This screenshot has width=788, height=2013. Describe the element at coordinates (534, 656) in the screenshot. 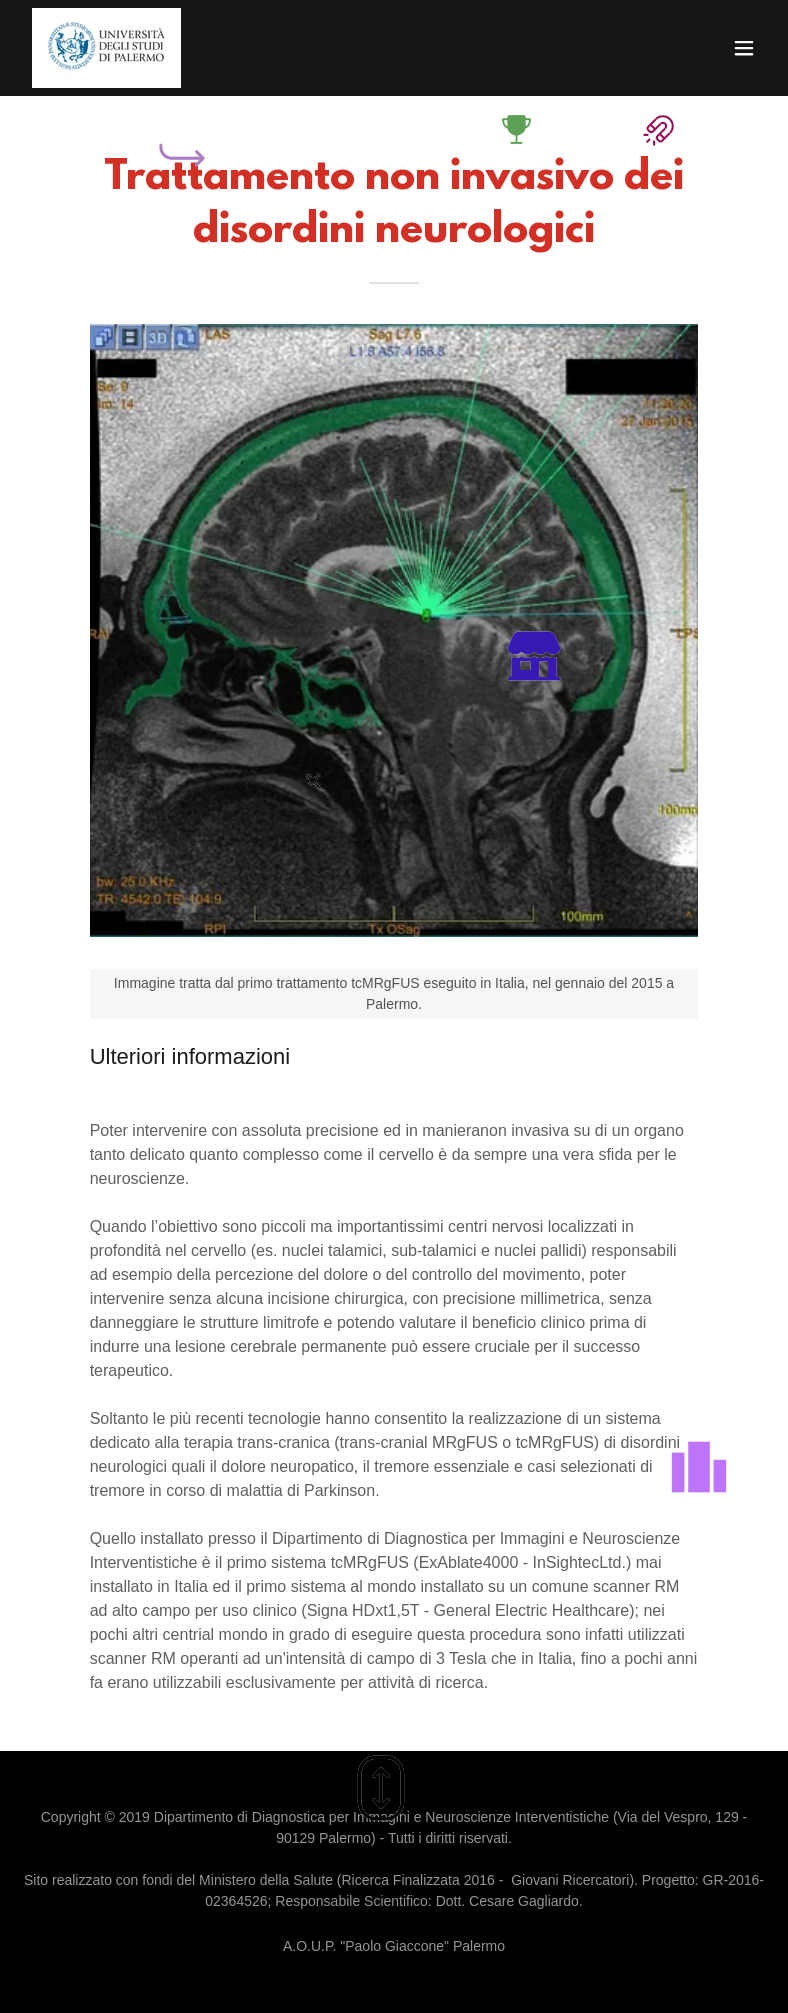

I see `access the online store or shop` at that location.